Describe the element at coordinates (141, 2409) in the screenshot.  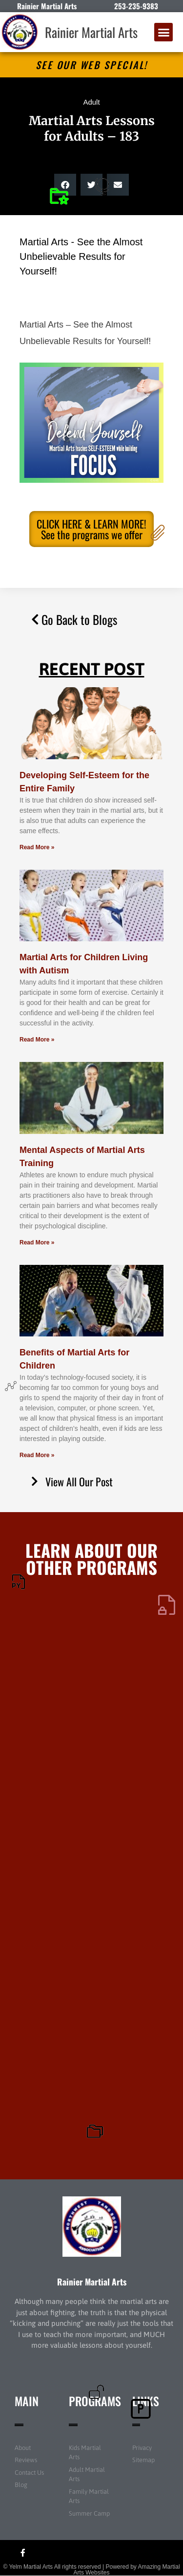
I see `find nearby parking locations` at that location.